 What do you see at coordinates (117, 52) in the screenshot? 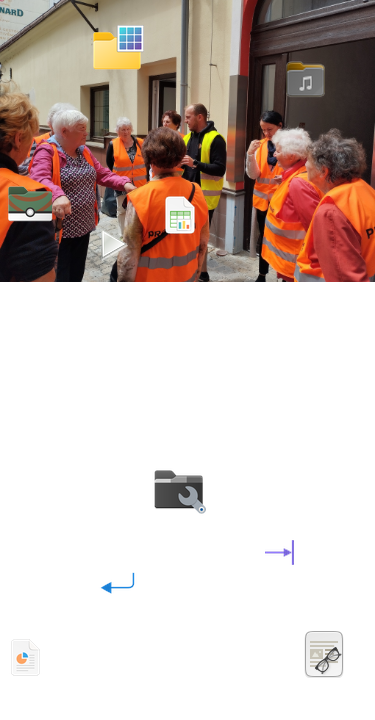
I see `access folder settings and preferences` at bounding box center [117, 52].